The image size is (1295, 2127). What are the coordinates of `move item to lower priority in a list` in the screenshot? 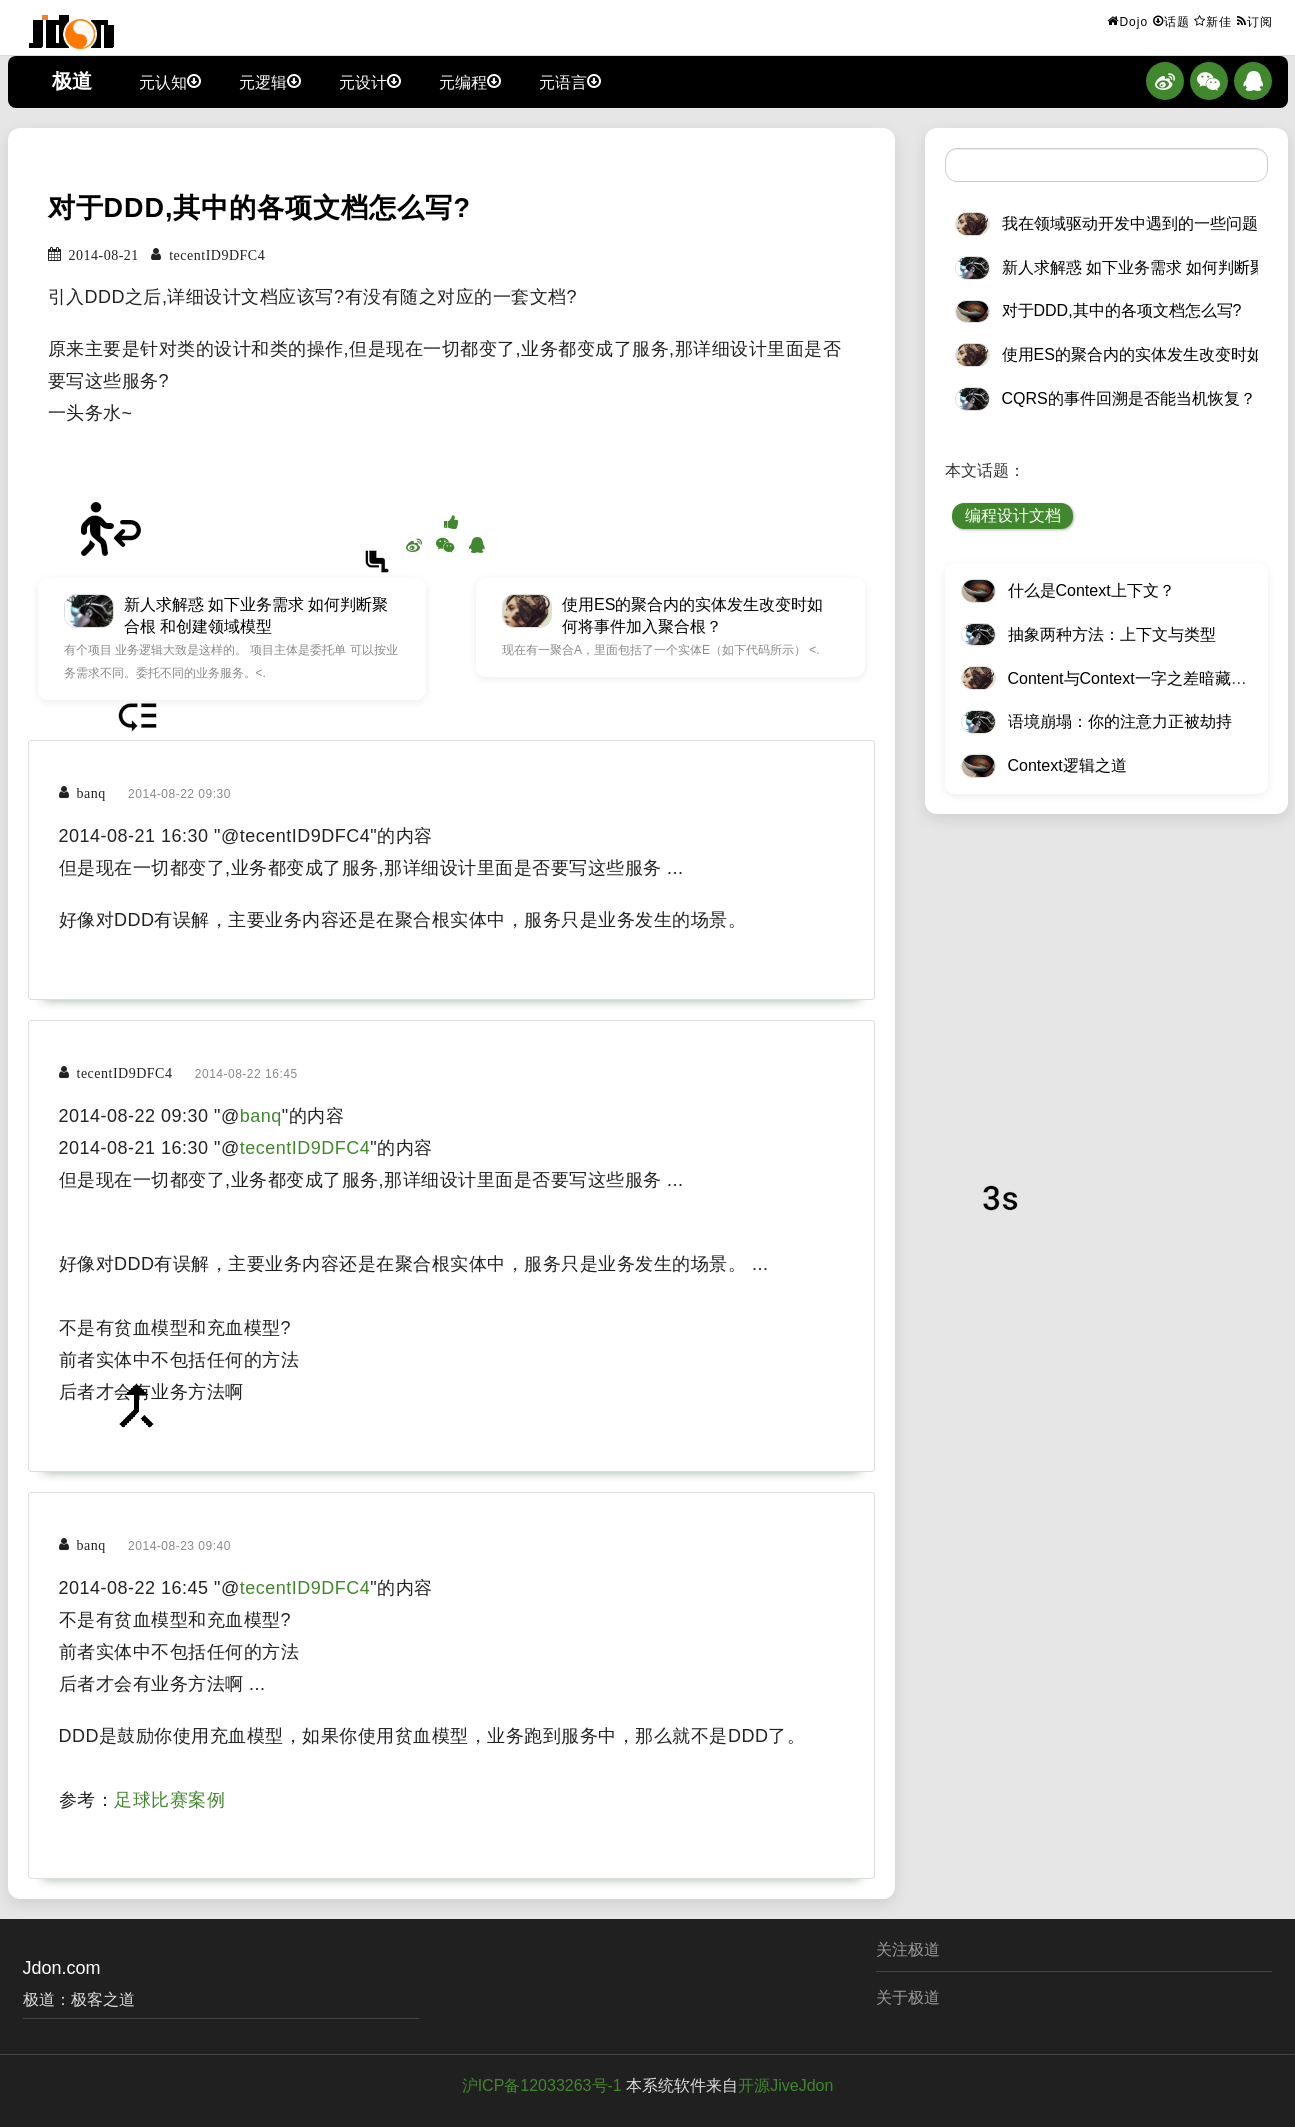 It's located at (137, 716).